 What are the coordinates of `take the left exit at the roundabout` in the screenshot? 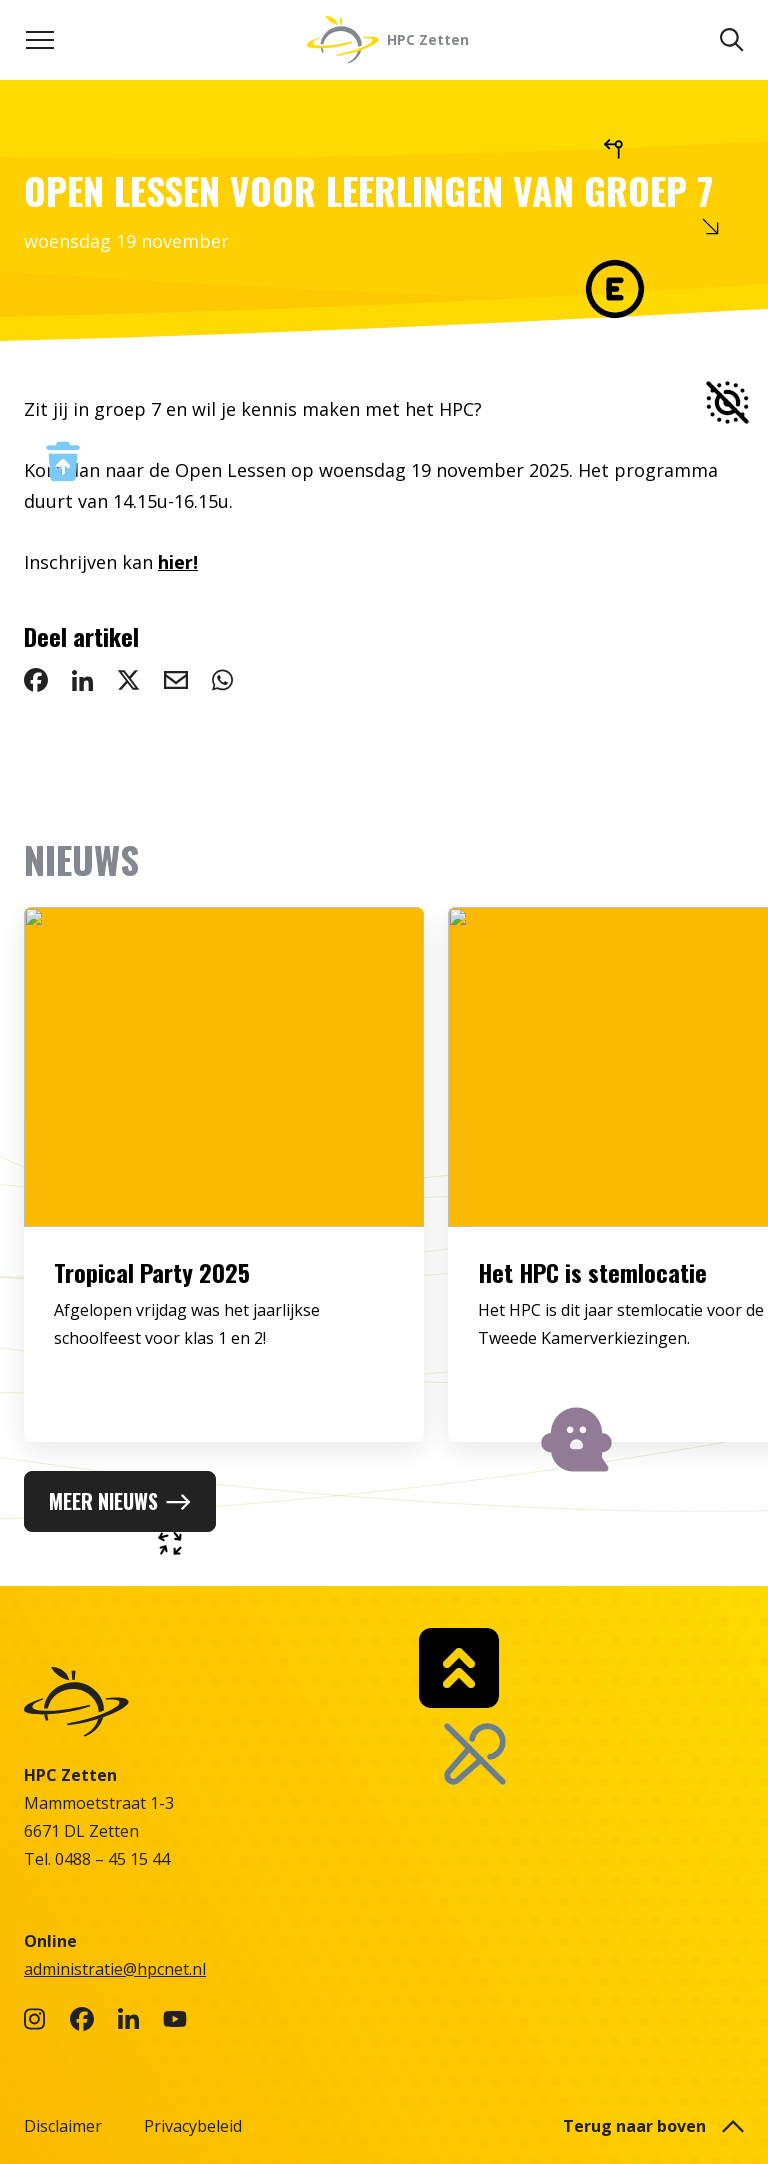 It's located at (614, 149).